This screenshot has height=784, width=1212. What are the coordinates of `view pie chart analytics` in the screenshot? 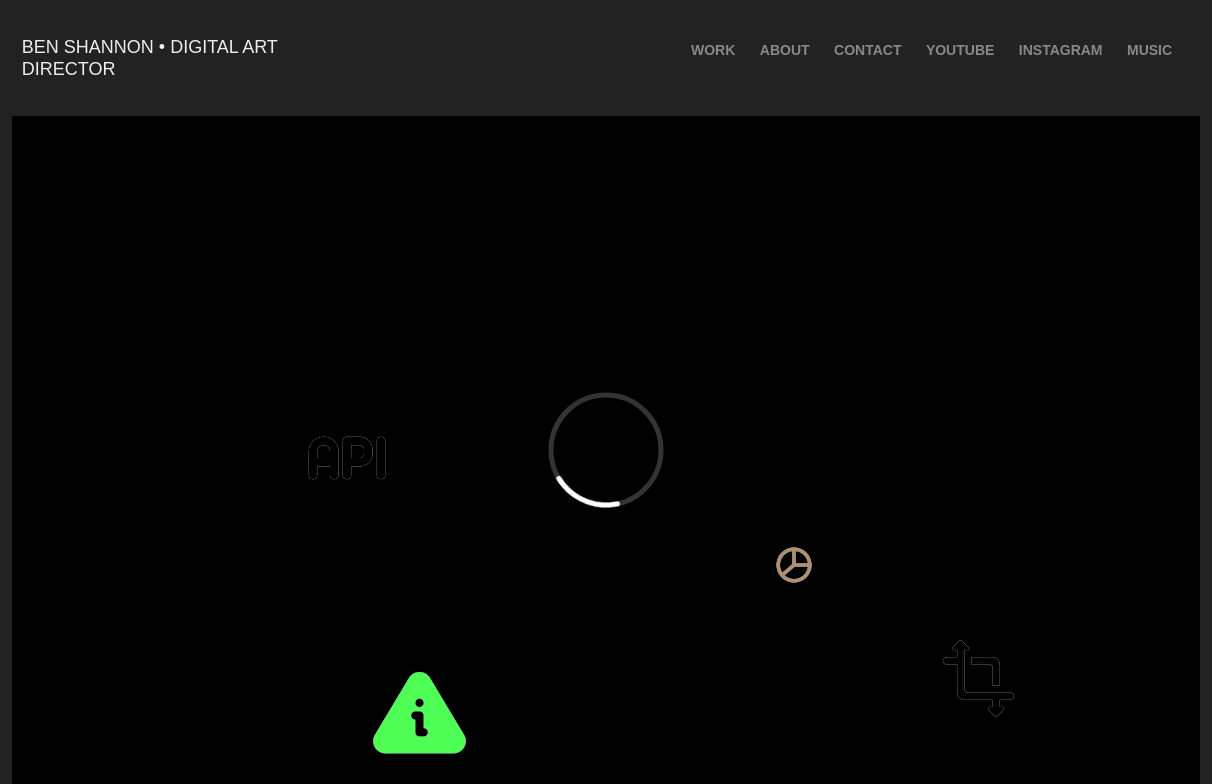 It's located at (794, 565).